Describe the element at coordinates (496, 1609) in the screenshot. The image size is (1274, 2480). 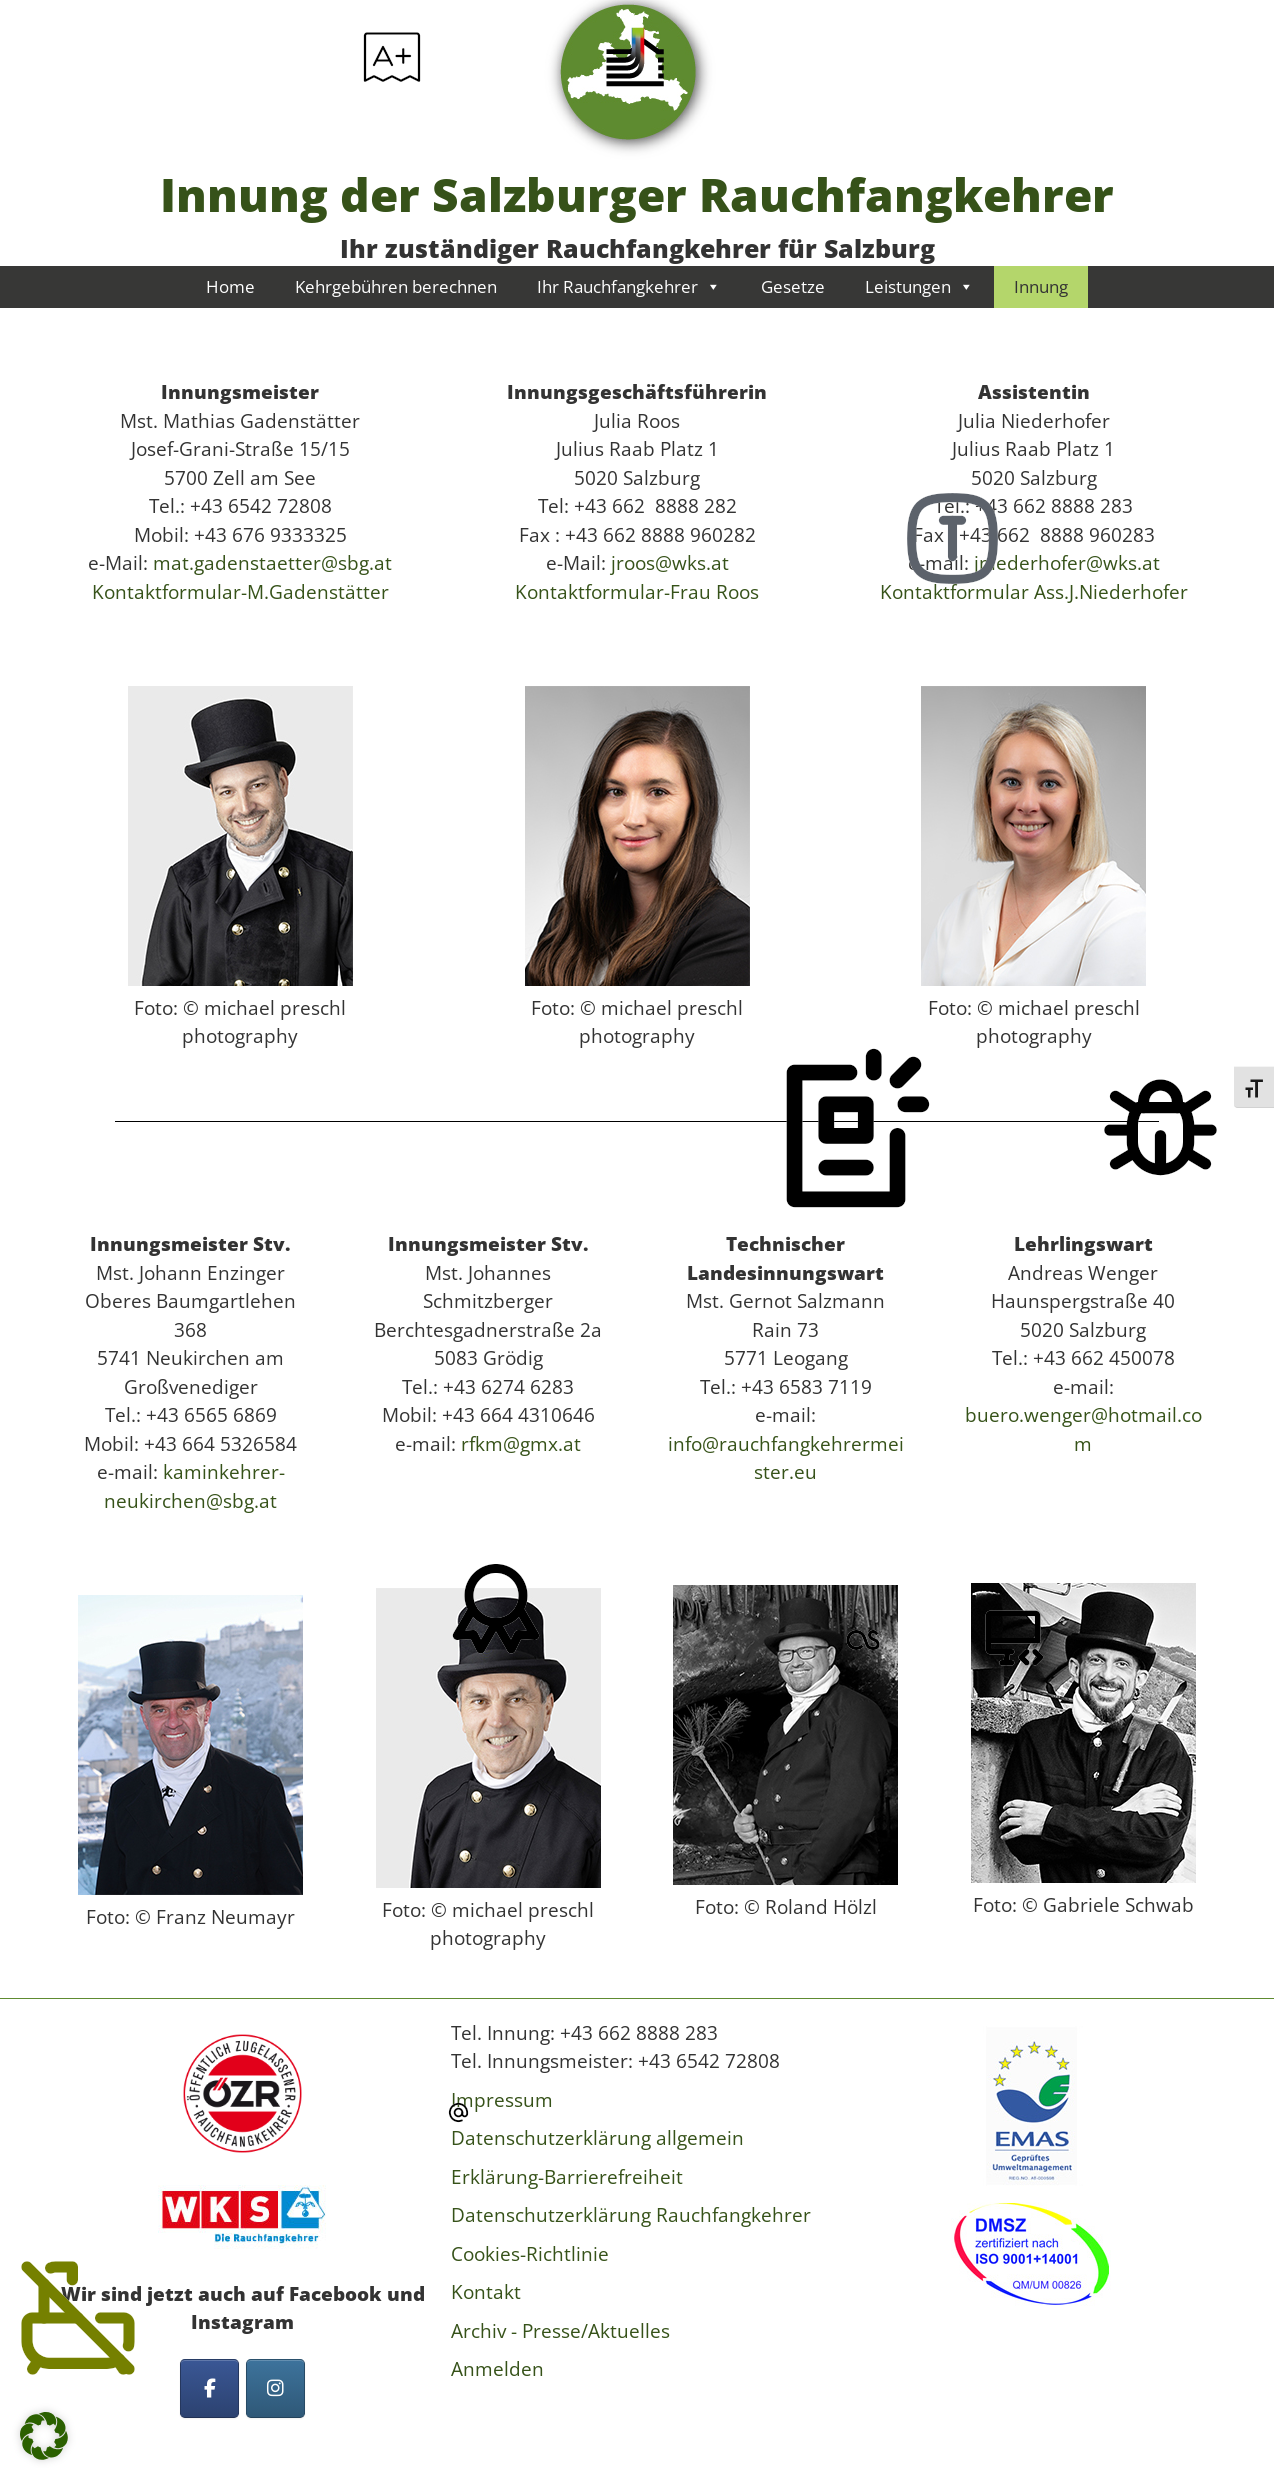
I see `view achievements or awards` at that location.